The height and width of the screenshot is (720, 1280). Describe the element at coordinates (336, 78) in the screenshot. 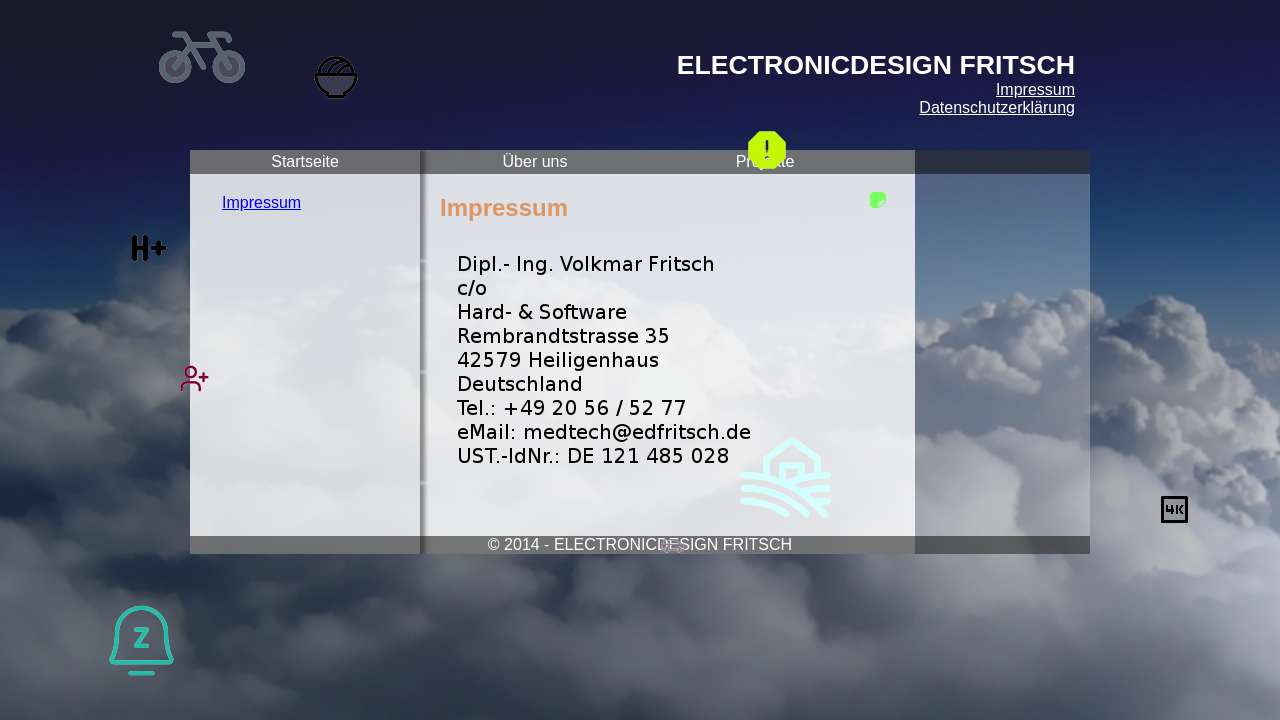

I see `view food or meal options` at that location.